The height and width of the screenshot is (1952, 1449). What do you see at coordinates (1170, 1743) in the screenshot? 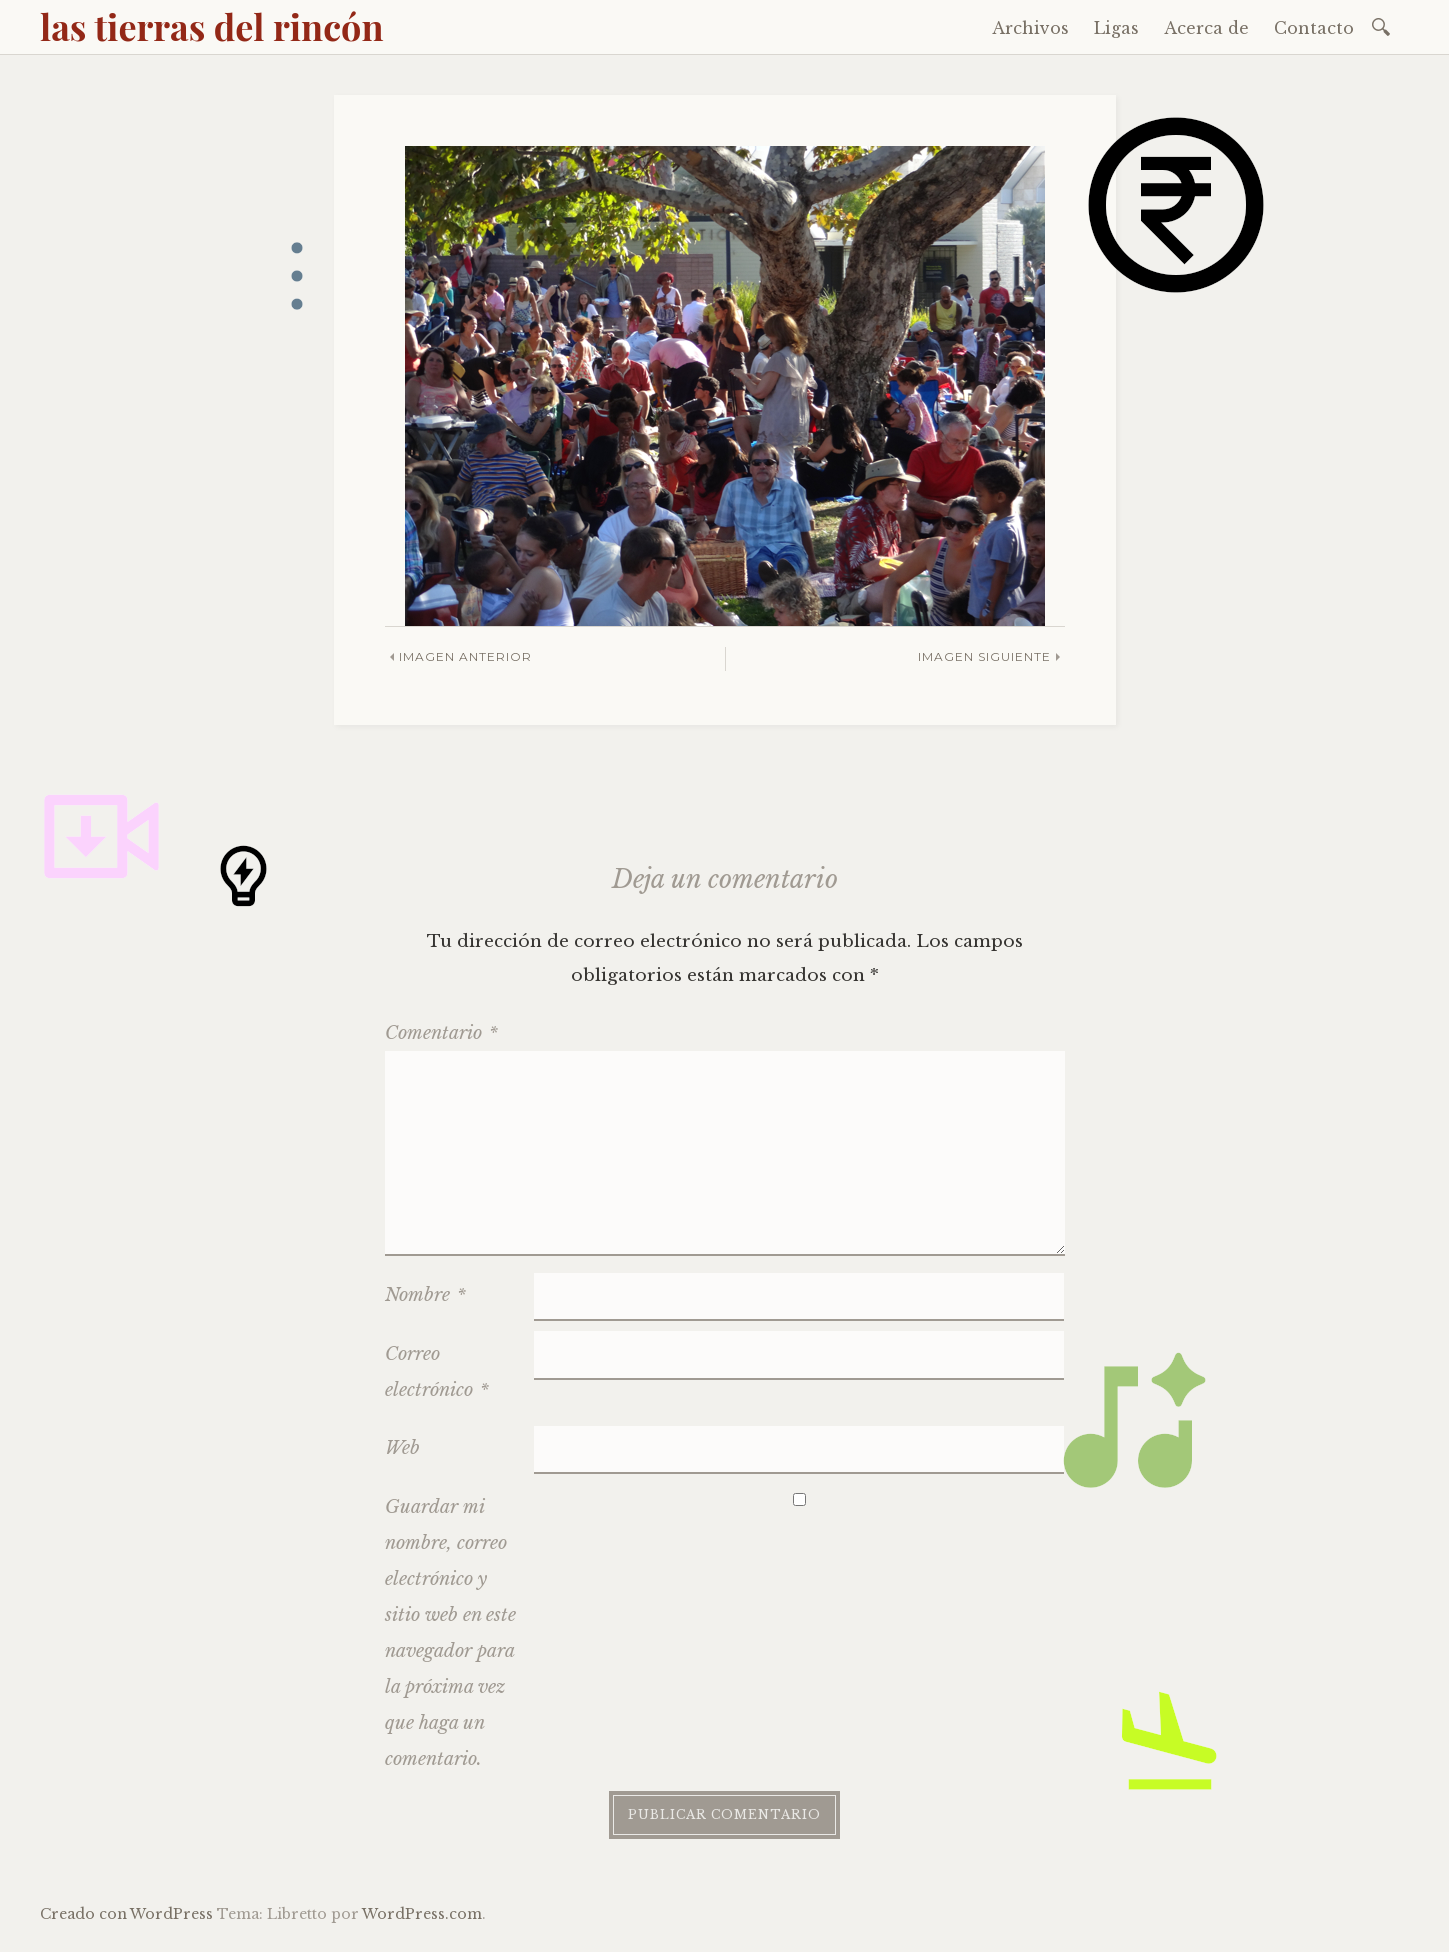
I see `indicates arriving flight status` at bounding box center [1170, 1743].